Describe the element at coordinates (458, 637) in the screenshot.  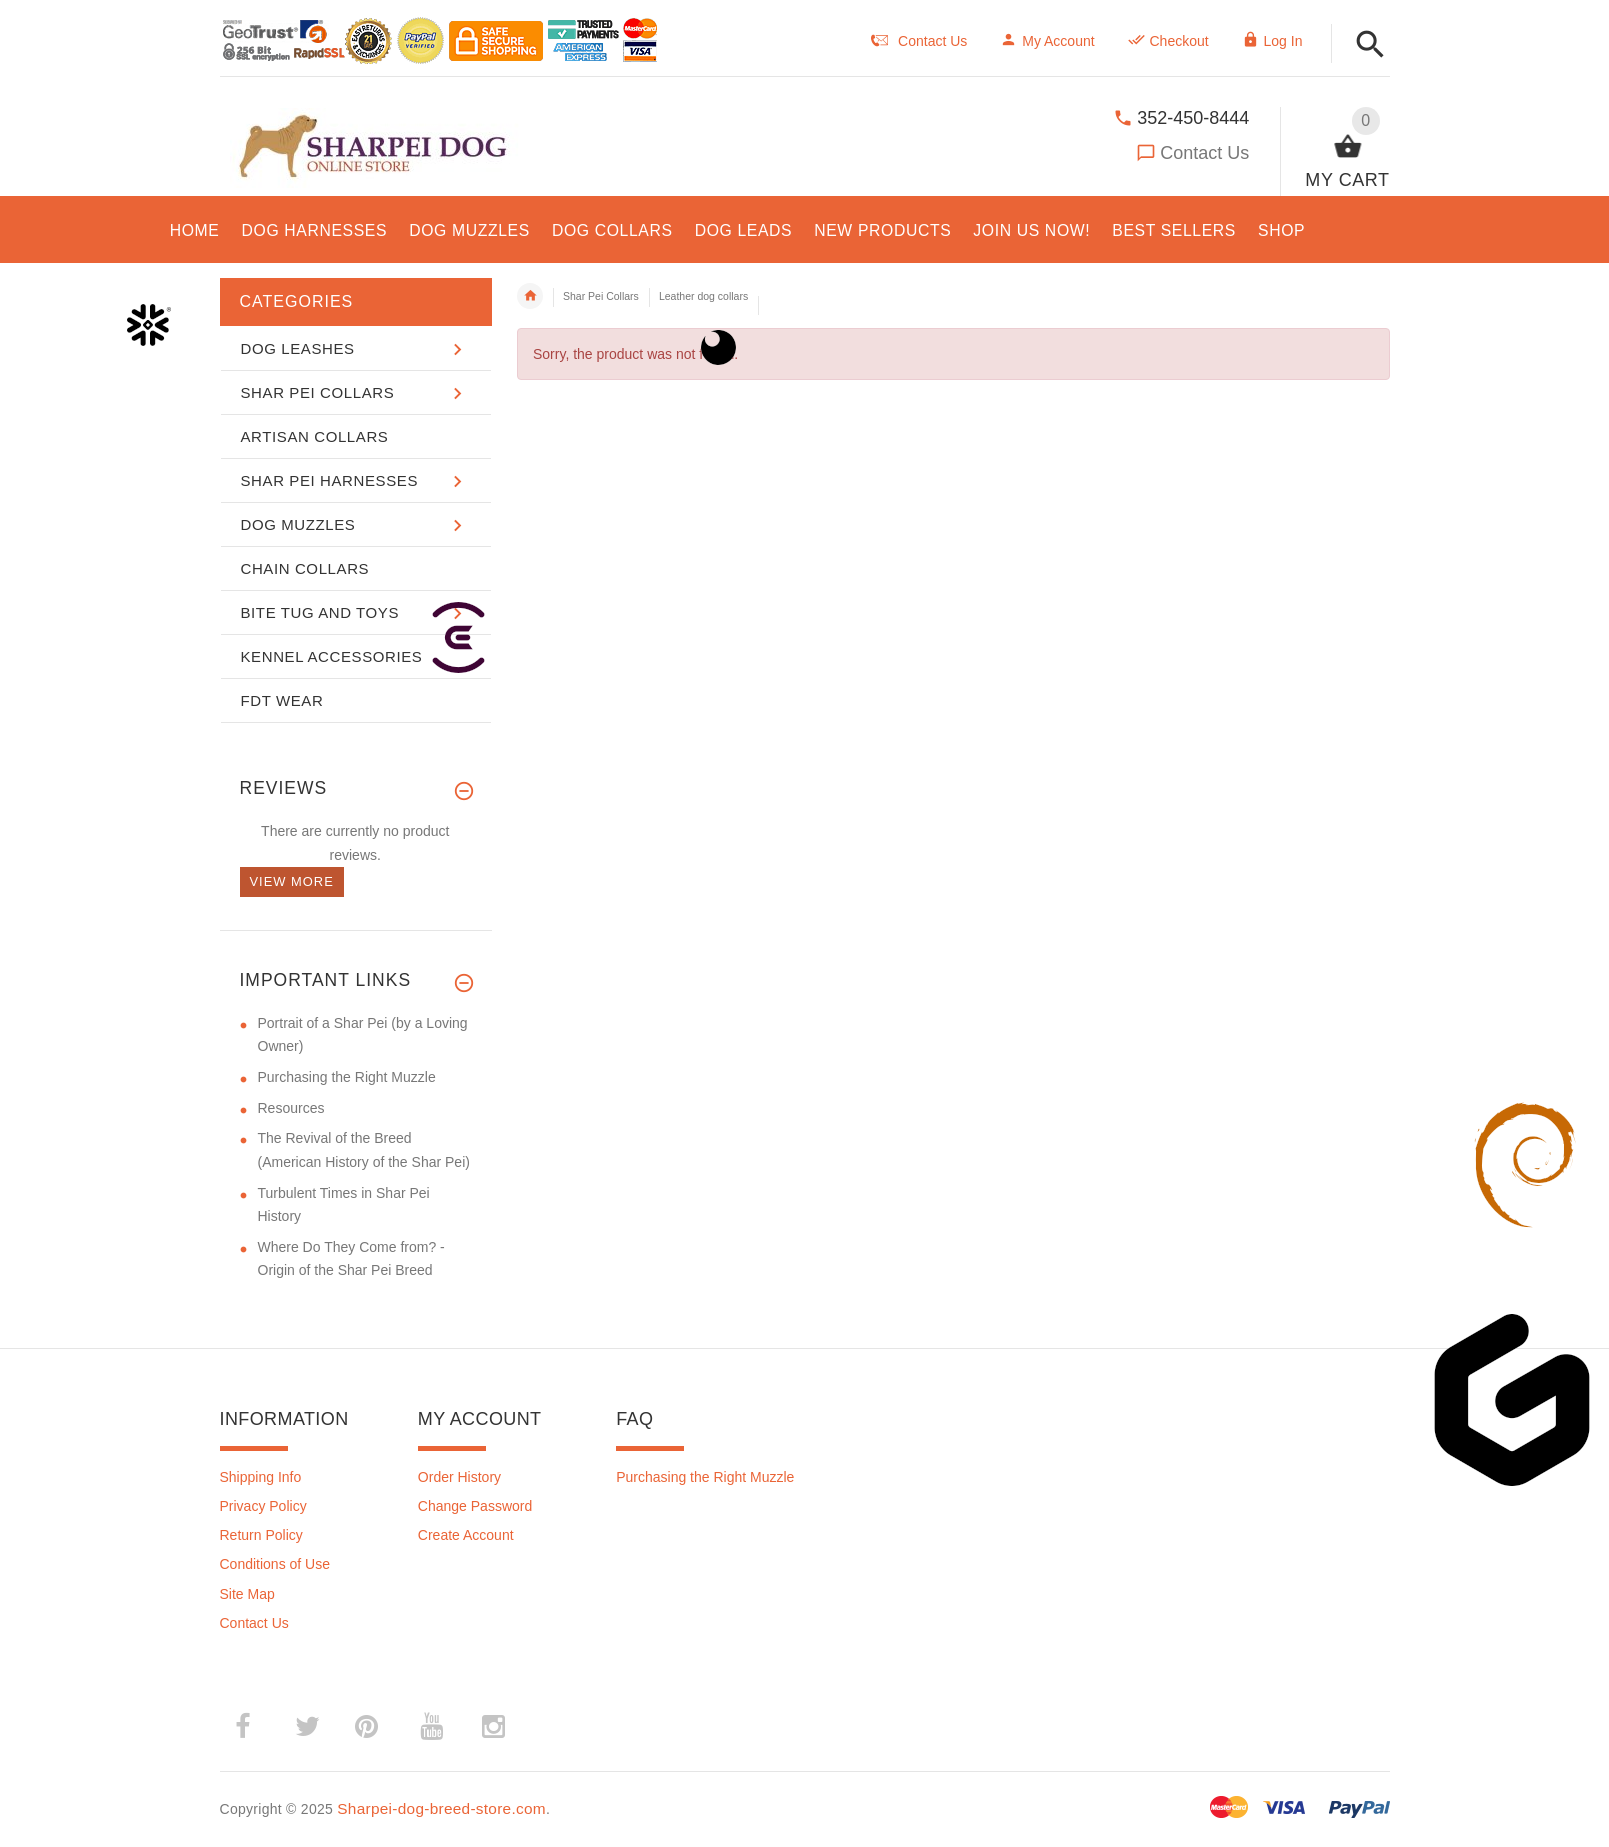
I see `ecovacs app or device connection` at that location.